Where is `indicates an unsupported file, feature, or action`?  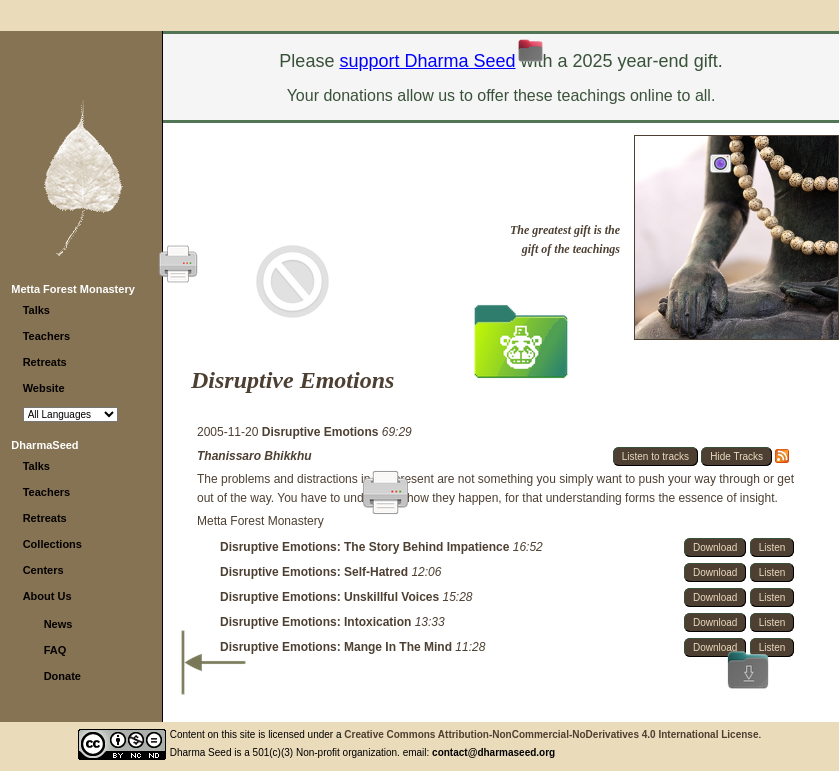
indicates an unsupported file, feature, or action is located at coordinates (292, 281).